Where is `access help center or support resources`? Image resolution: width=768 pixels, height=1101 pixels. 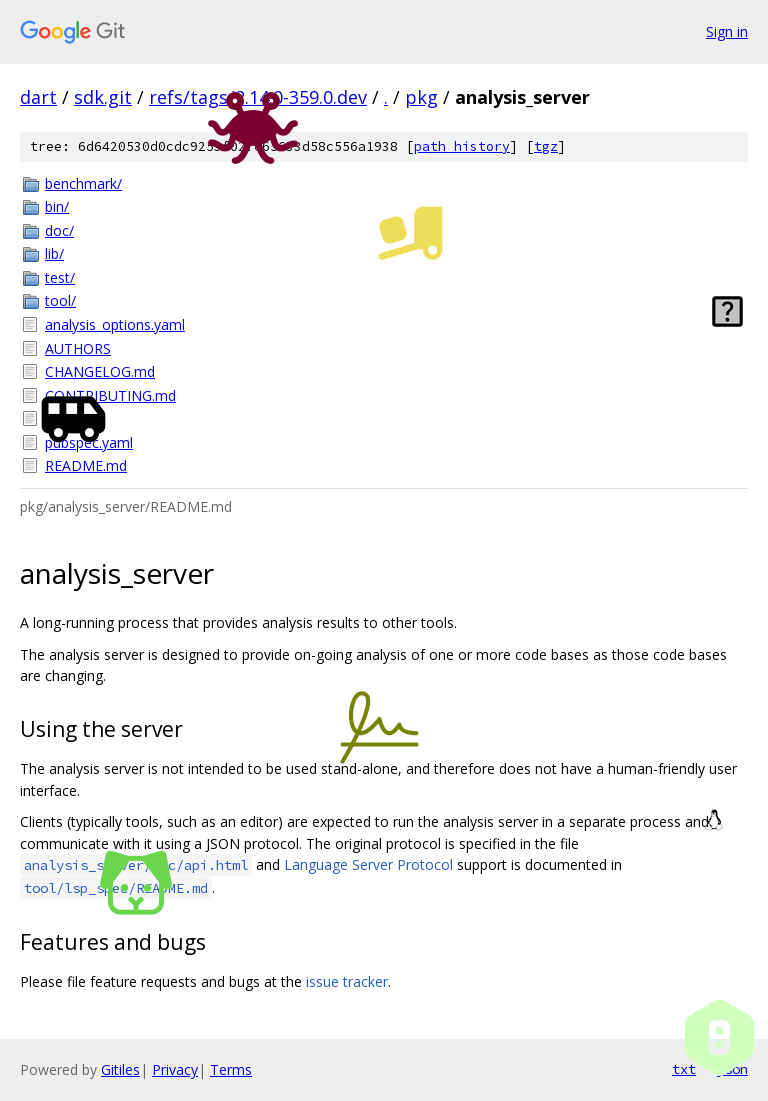
access help center or support resources is located at coordinates (727, 311).